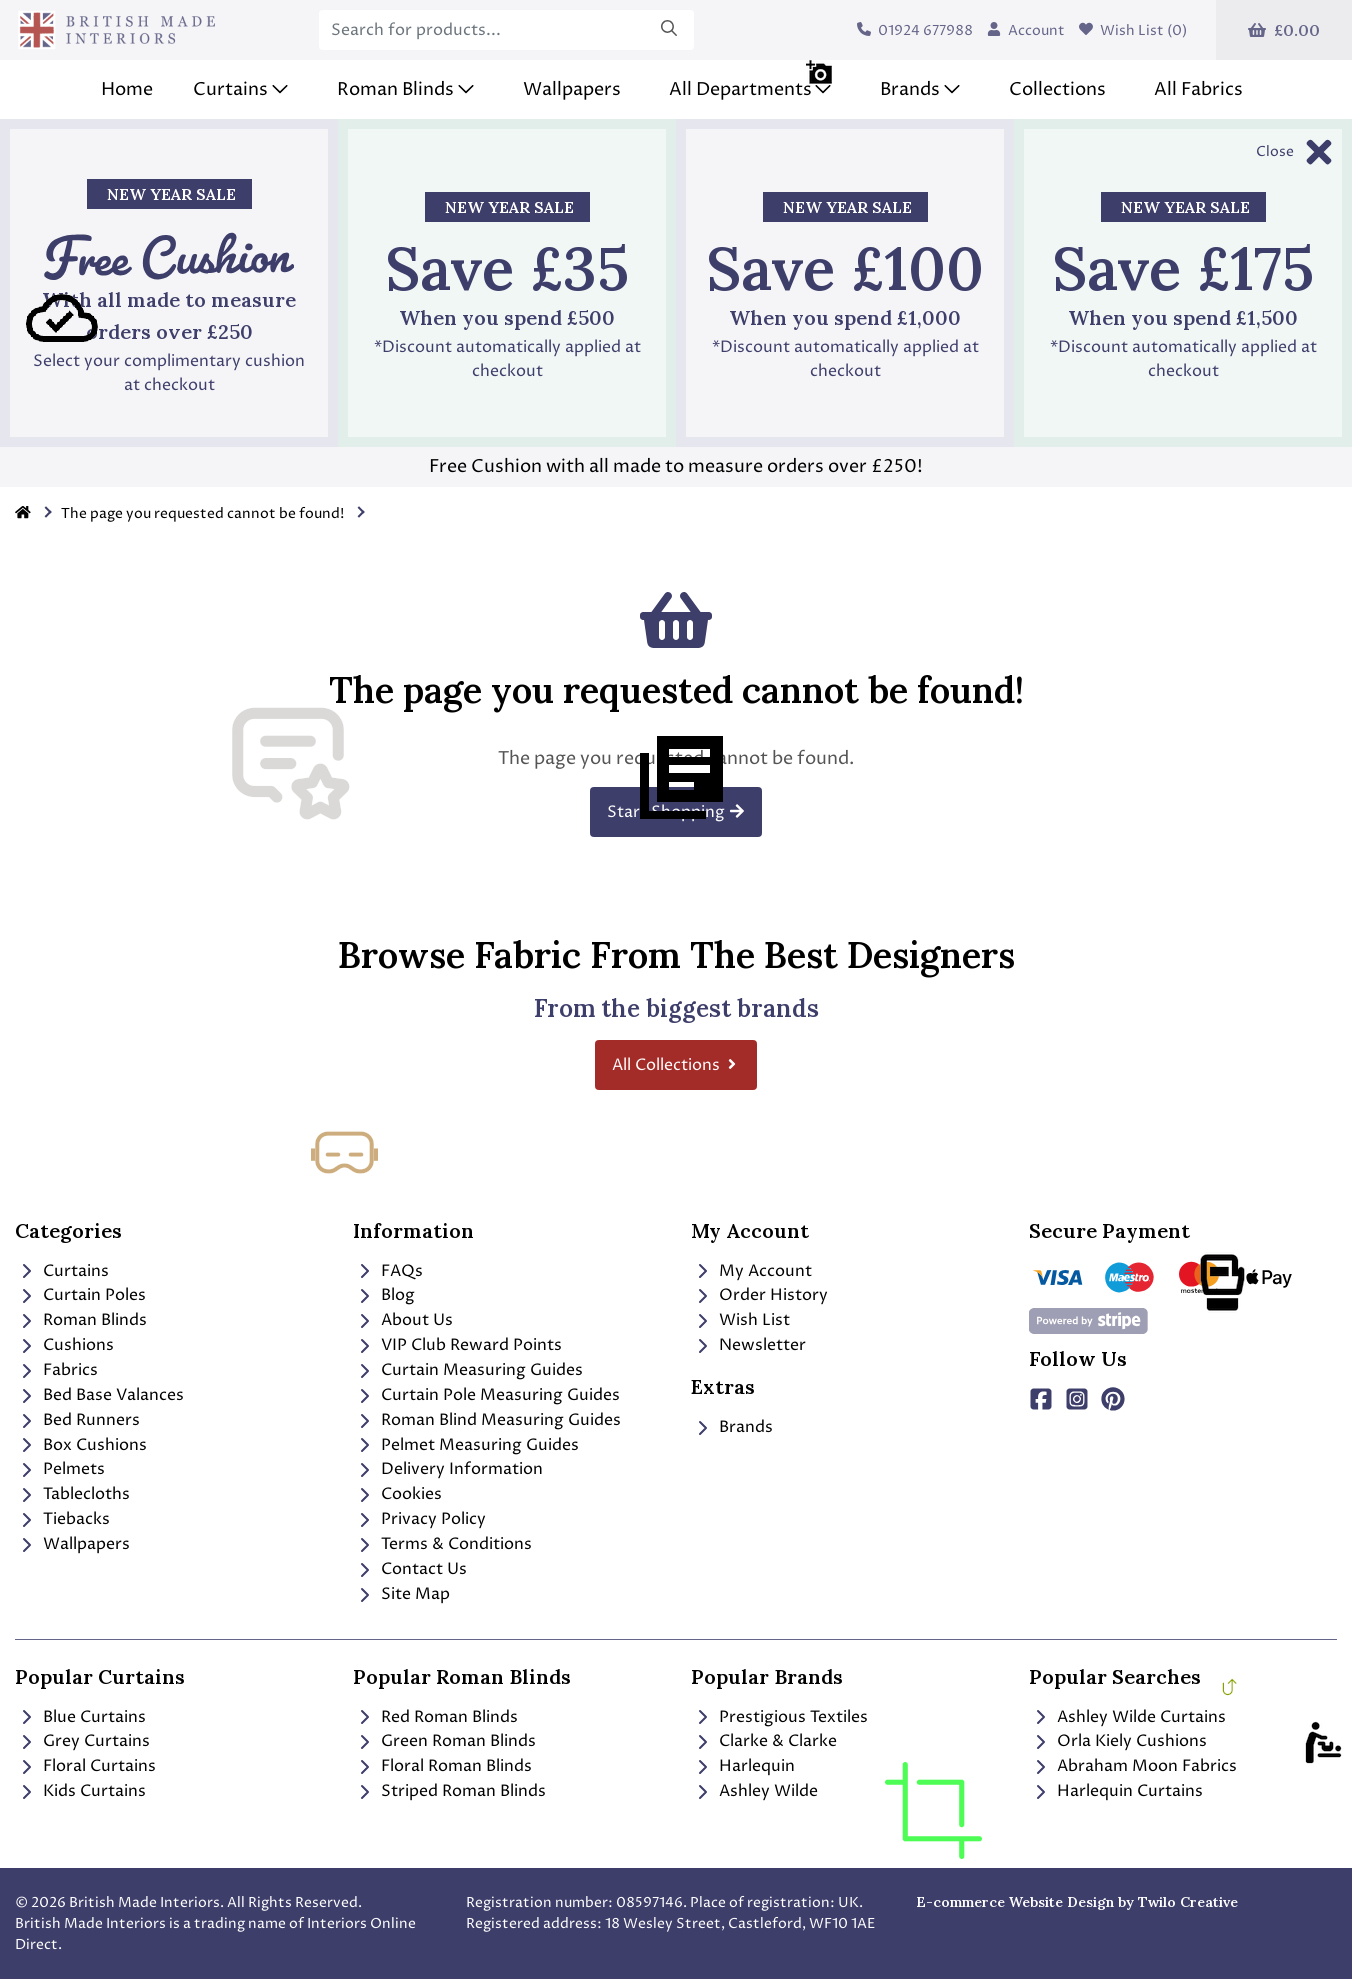 The height and width of the screenshot is (1979, 1352). Describe the element at coordinates (1323, 1743) in the screenshot. I see `indicates baby changing station nearby` at that location.